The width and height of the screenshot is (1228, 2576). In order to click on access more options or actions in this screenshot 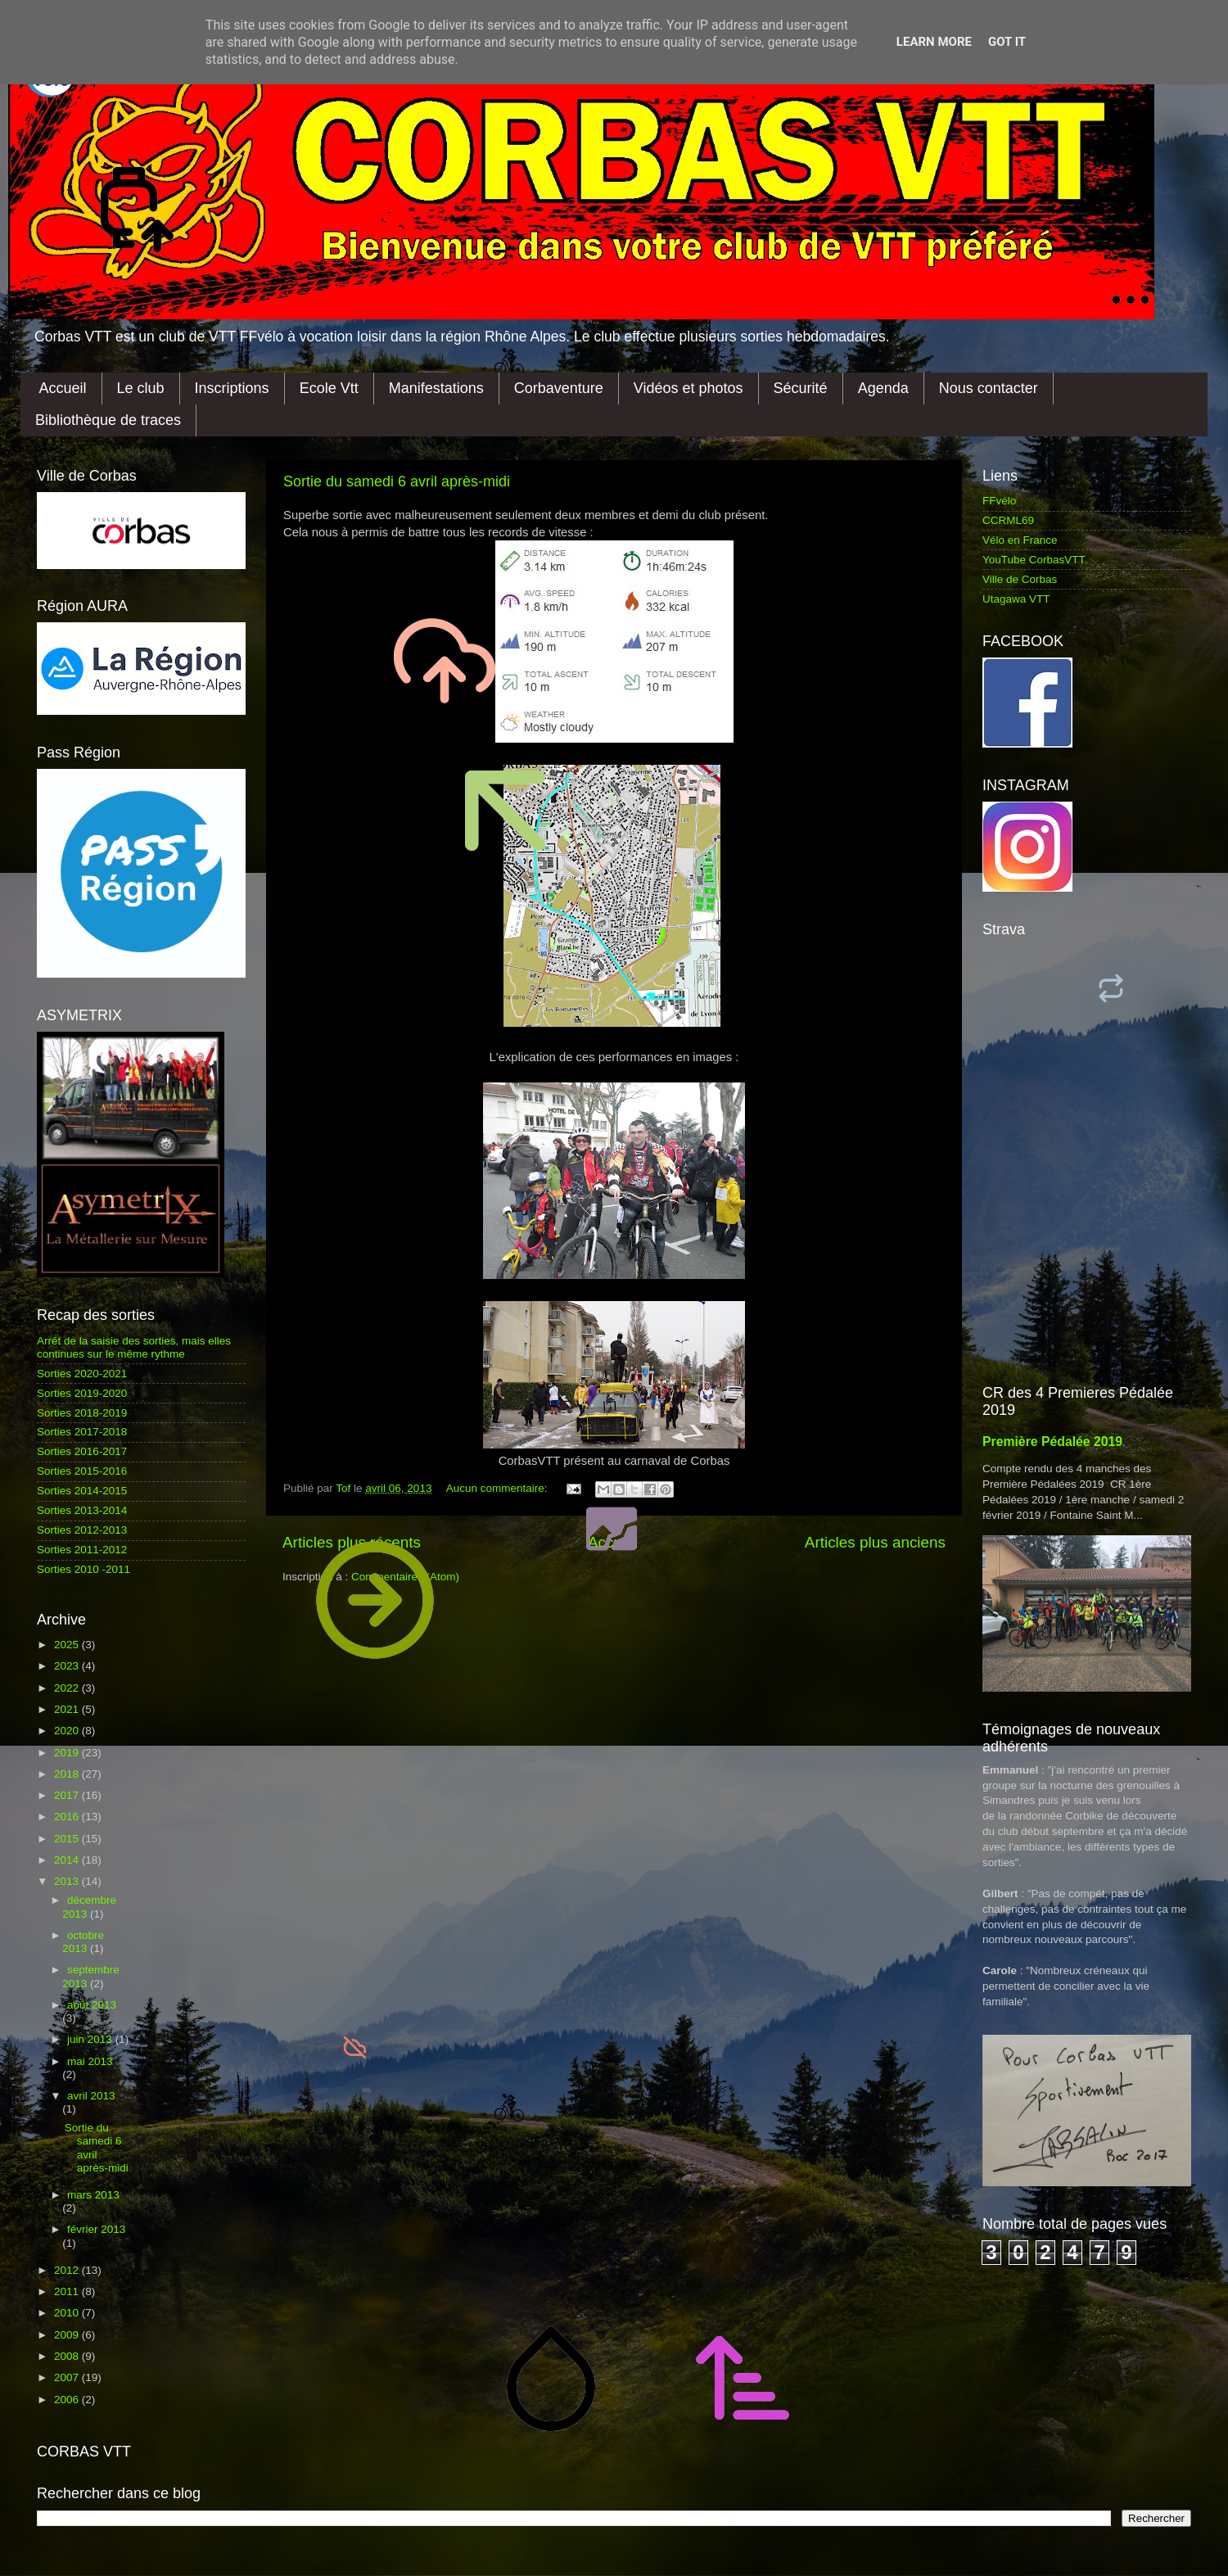, I will do `click(1131, 300)`.